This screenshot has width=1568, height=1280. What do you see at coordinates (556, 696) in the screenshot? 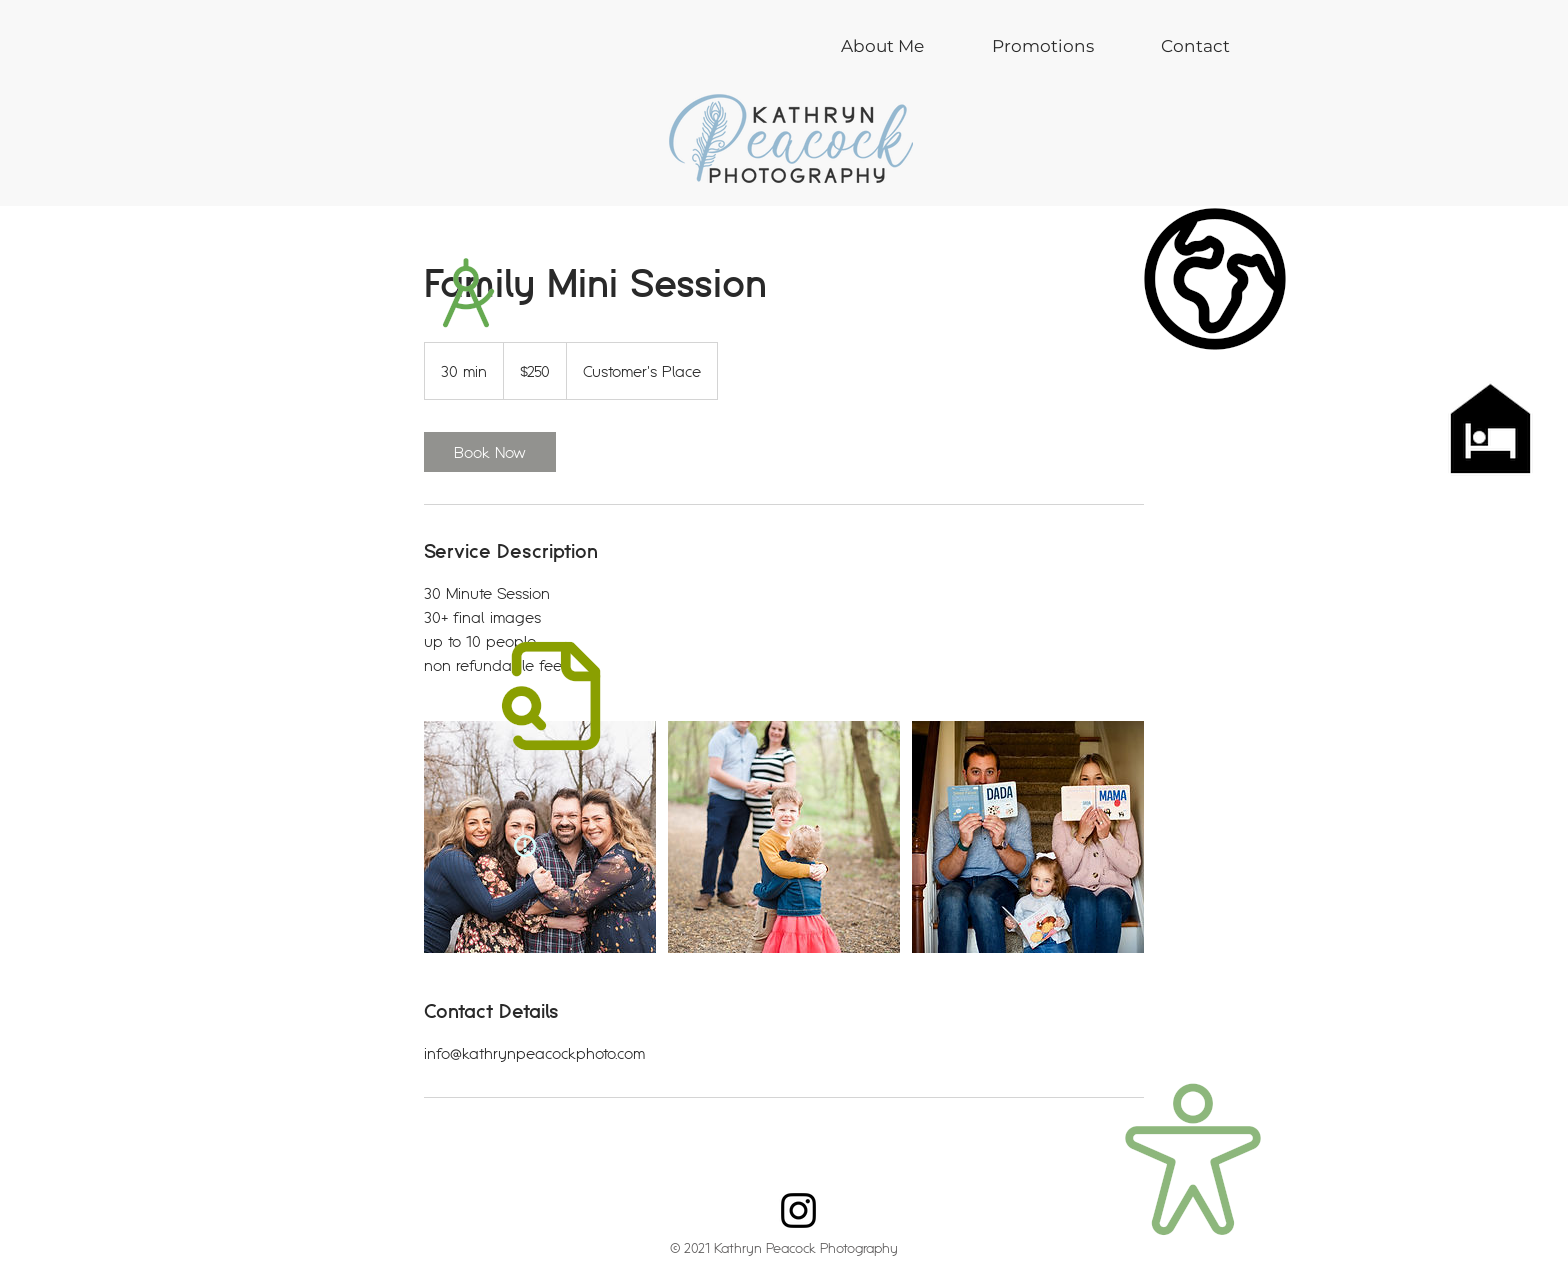
I see `search within a document` at bounding box center [556, 696].